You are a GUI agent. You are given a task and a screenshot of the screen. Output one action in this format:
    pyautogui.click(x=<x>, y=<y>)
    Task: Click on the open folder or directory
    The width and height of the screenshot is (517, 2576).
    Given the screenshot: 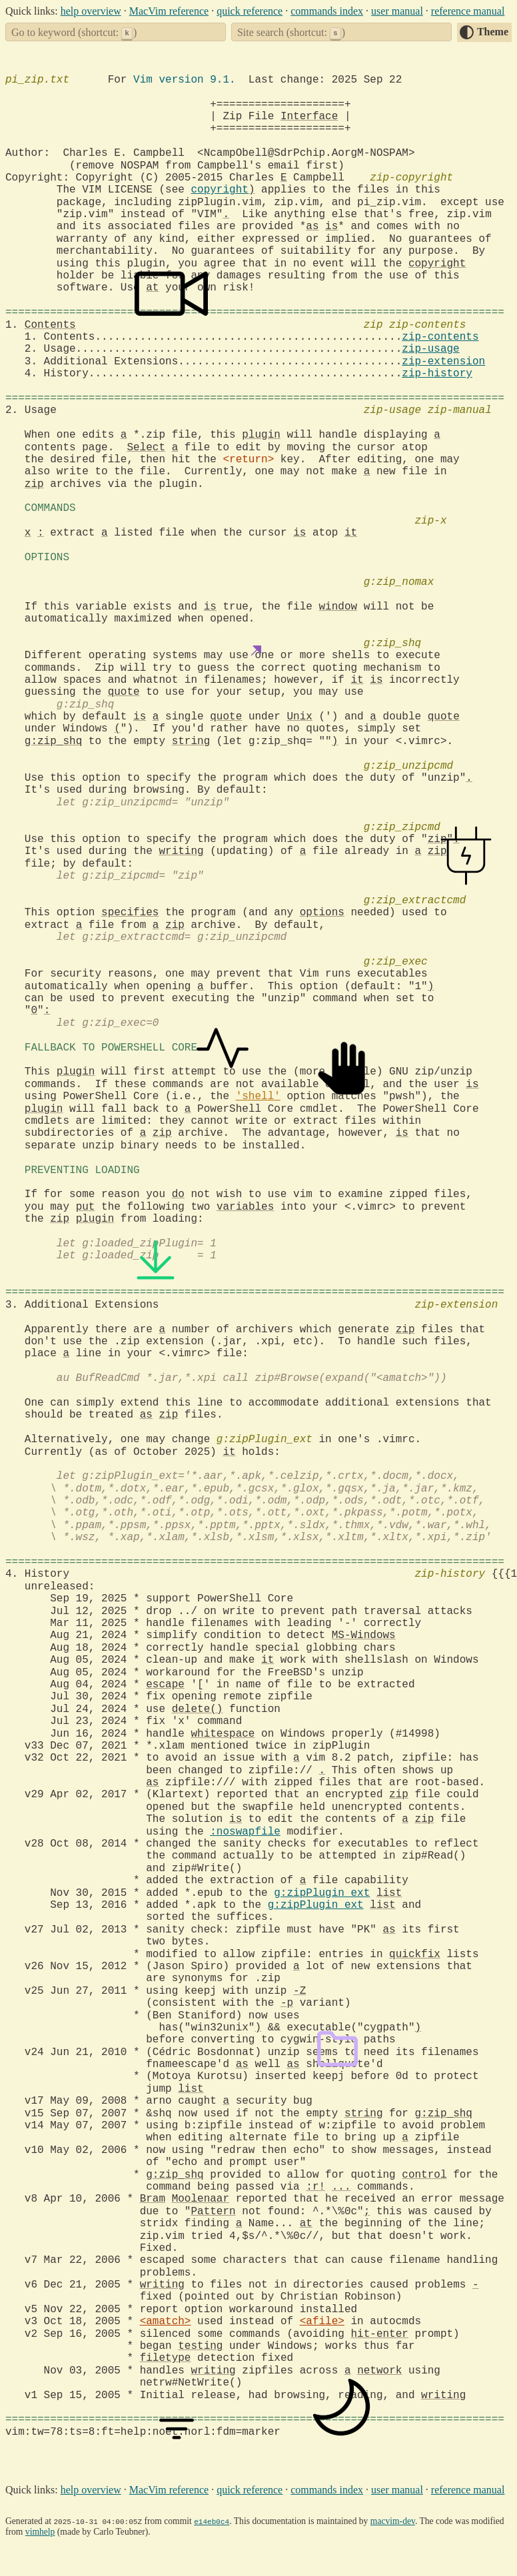 What is the action you would take?
    pyautogui.click(x=337, y=2048)
    